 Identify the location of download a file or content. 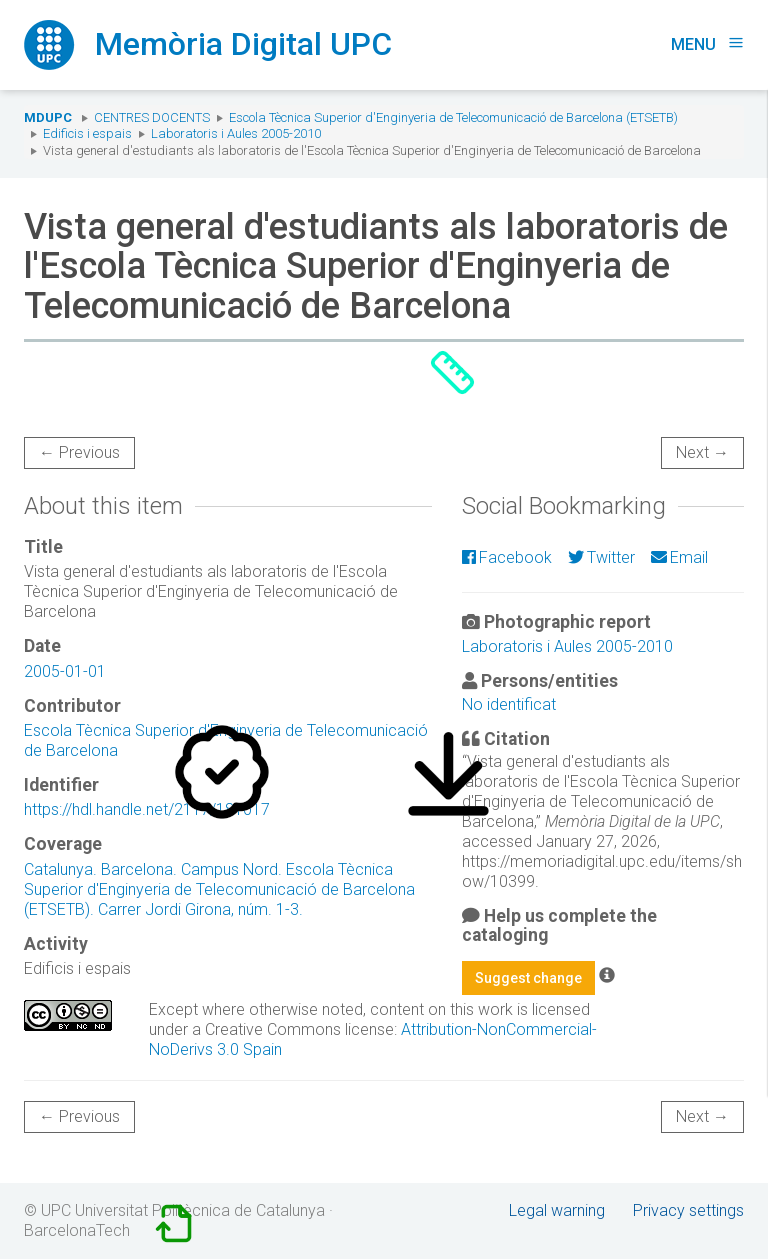
(448, 775).